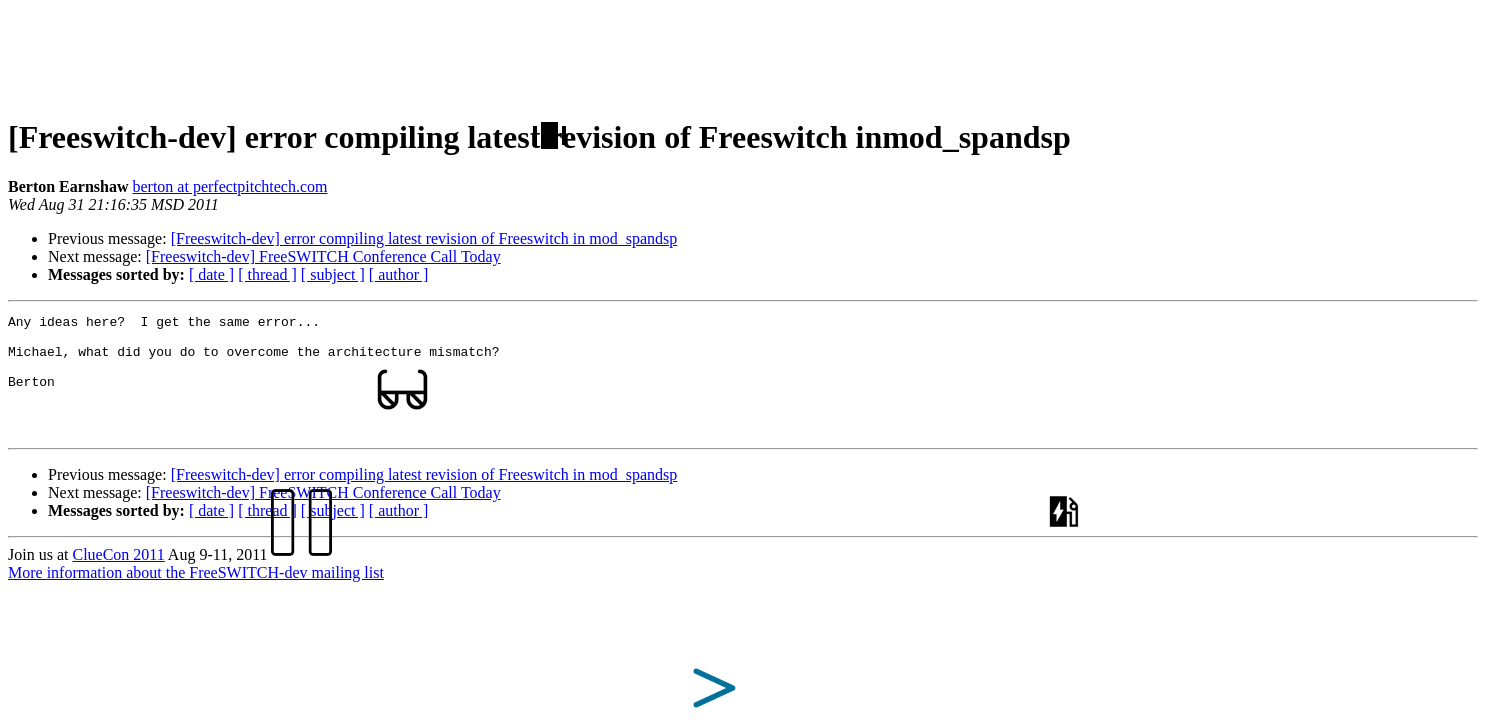 This screenshot has height=720, width=1486. Describe the element at coordinates (402, 390) in the screenshot. I see `toggle cool or incognito mode` at that location.